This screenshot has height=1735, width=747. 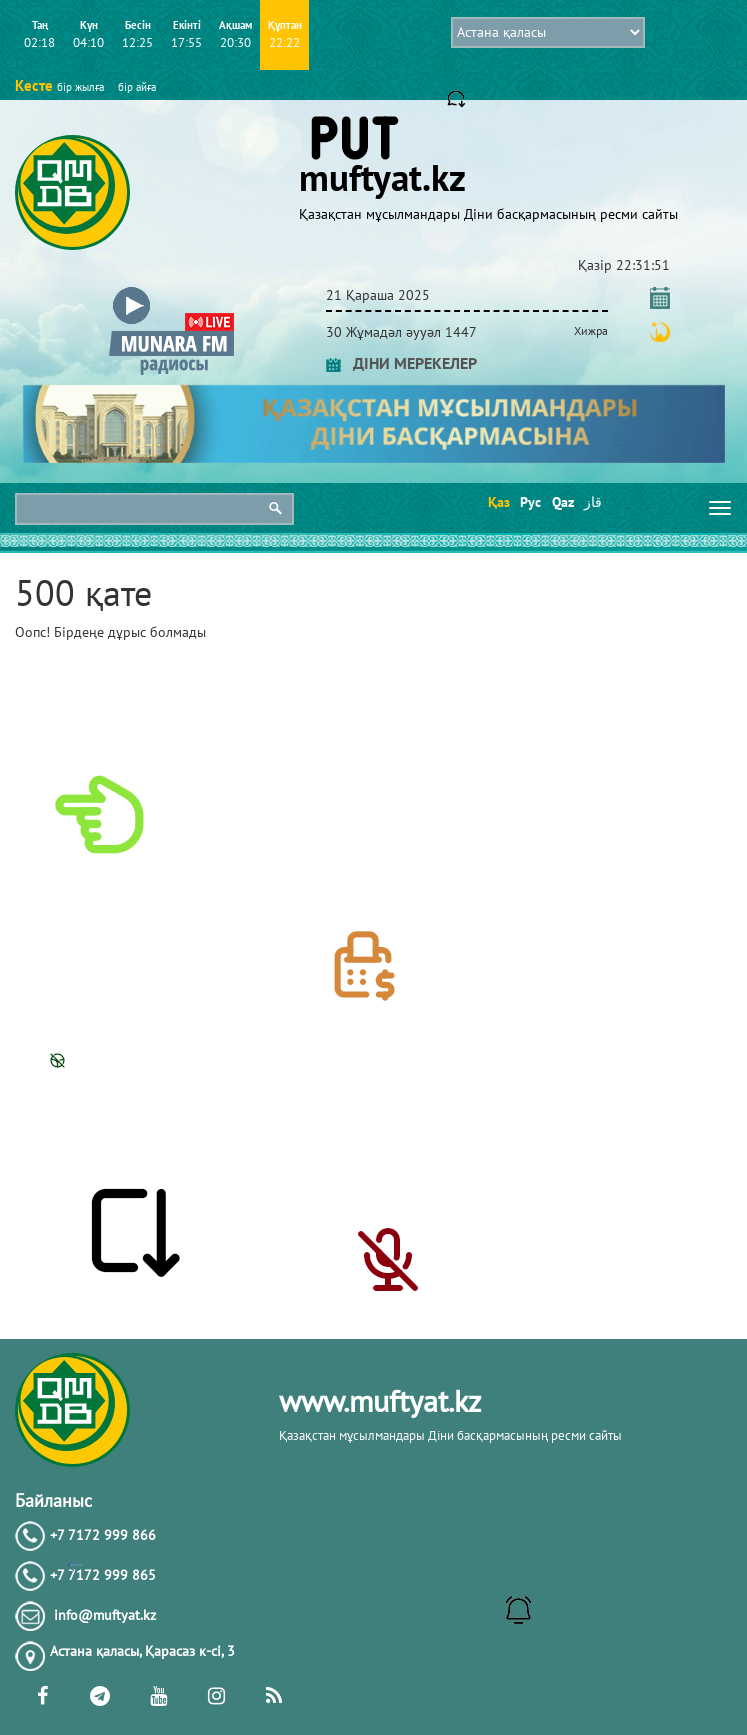 I want to click on navigate to previous item or section, so click(x=101, y=815).